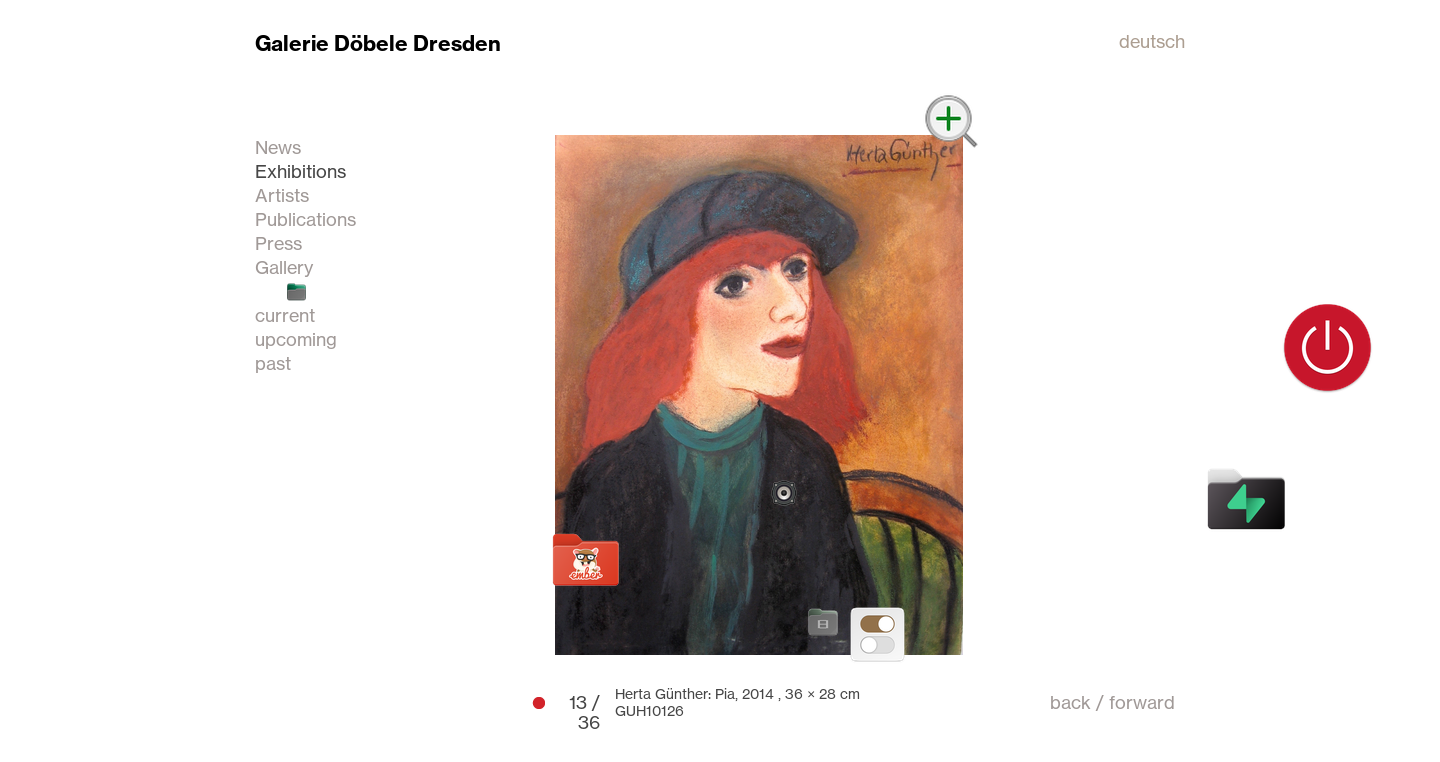 The image size is (1440, 762). I want to click on folder containing Ember.js project files, so click(585, 561).